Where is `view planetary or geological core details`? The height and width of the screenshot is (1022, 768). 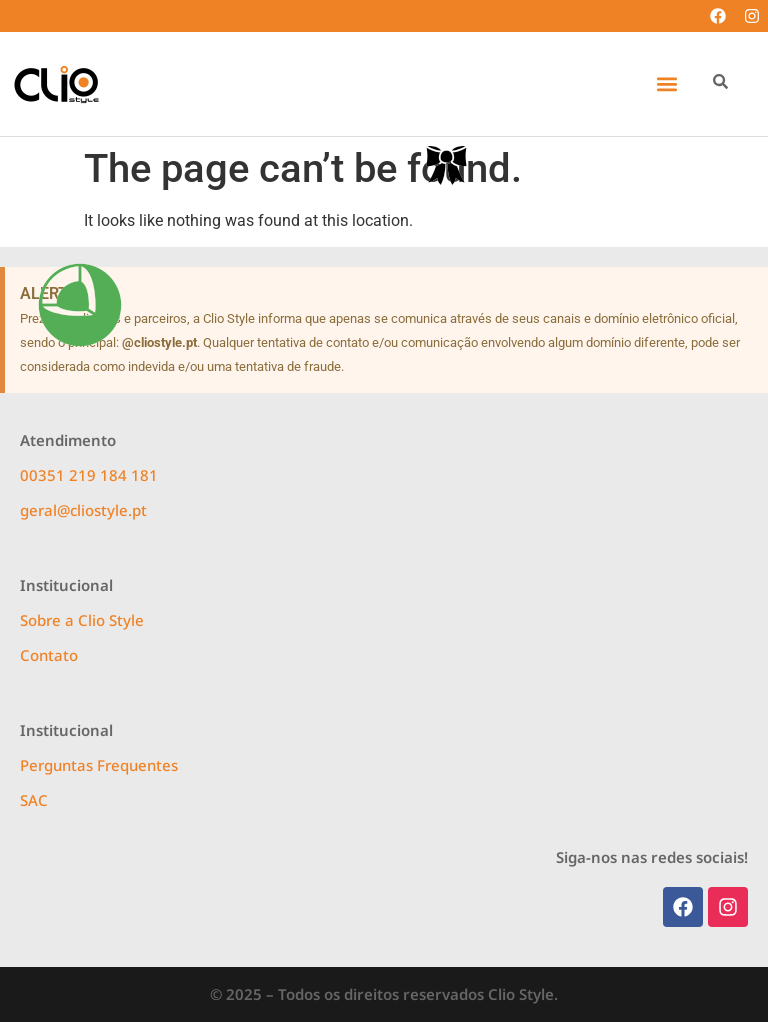
view planetary or geological core details is located at coordinates (80, 305).